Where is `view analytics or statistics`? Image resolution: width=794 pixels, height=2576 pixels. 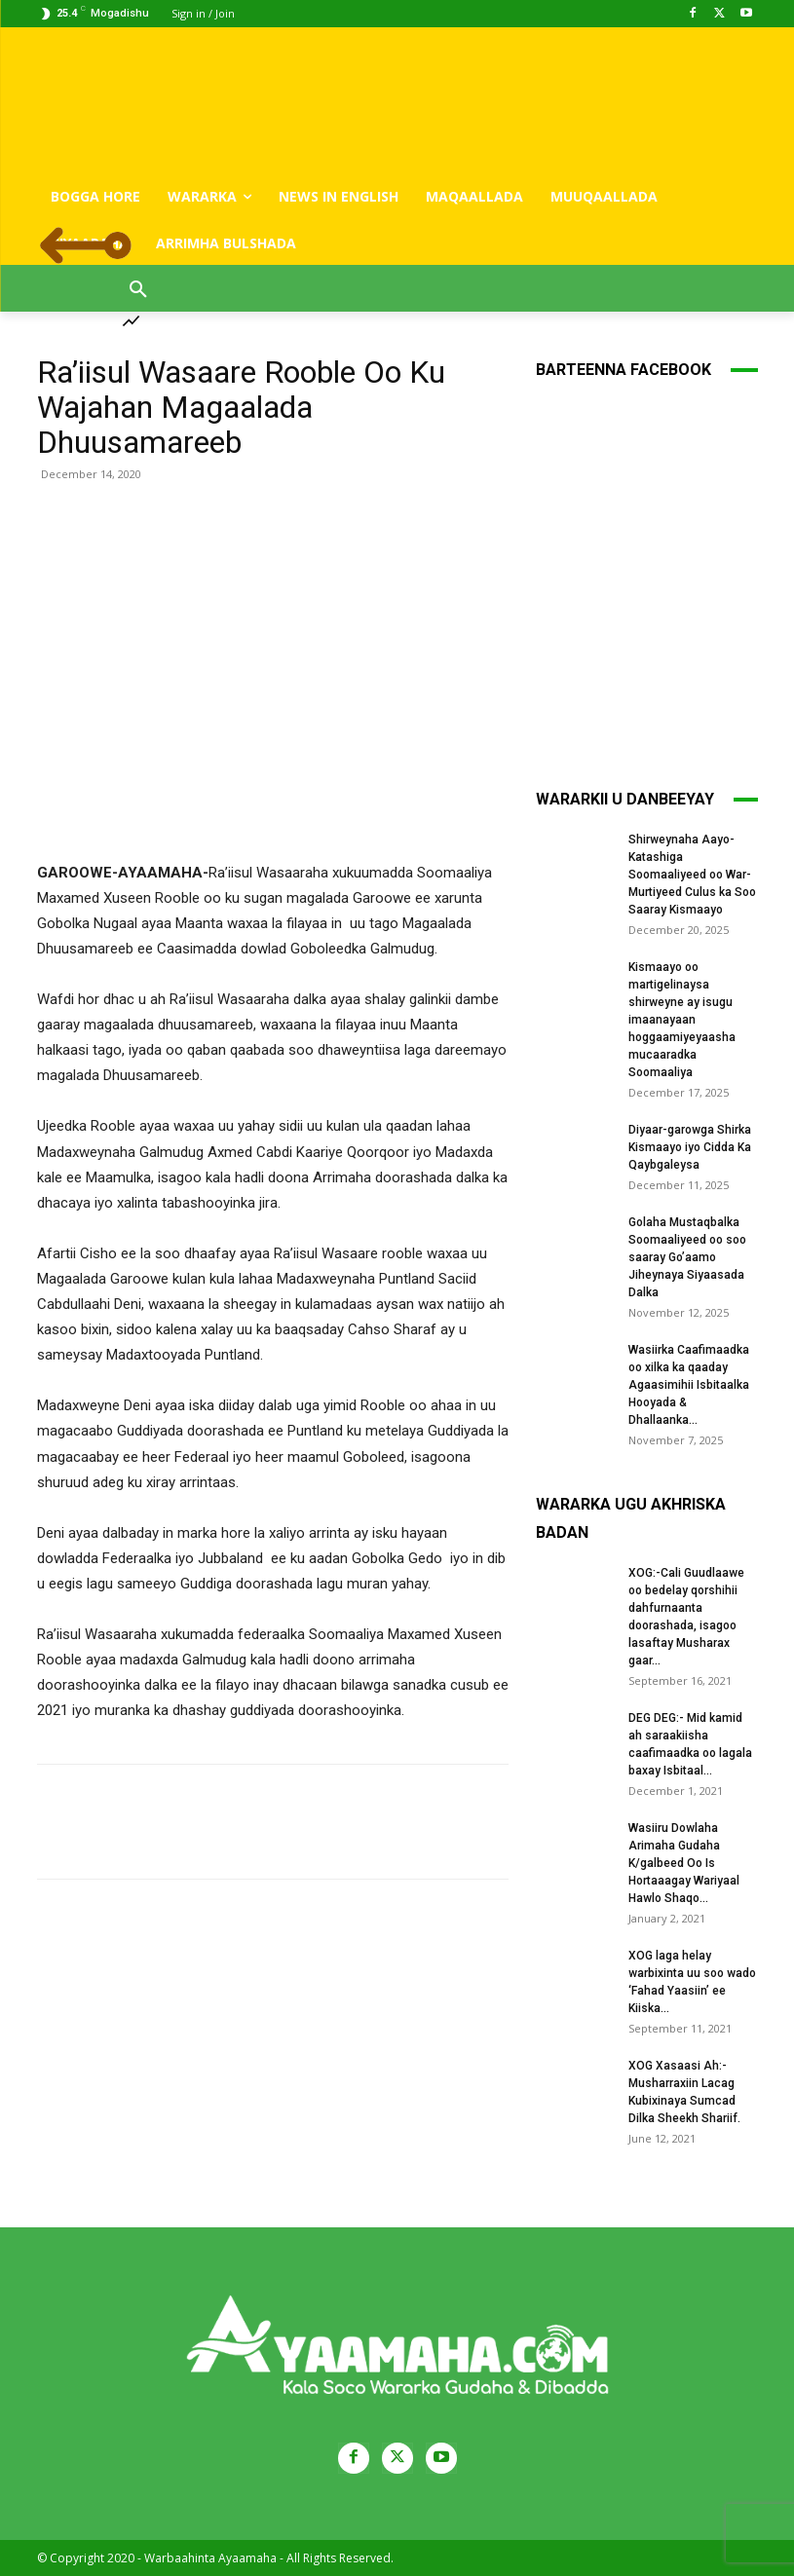
view analytics or statistics is located at coordinates (131, 320).